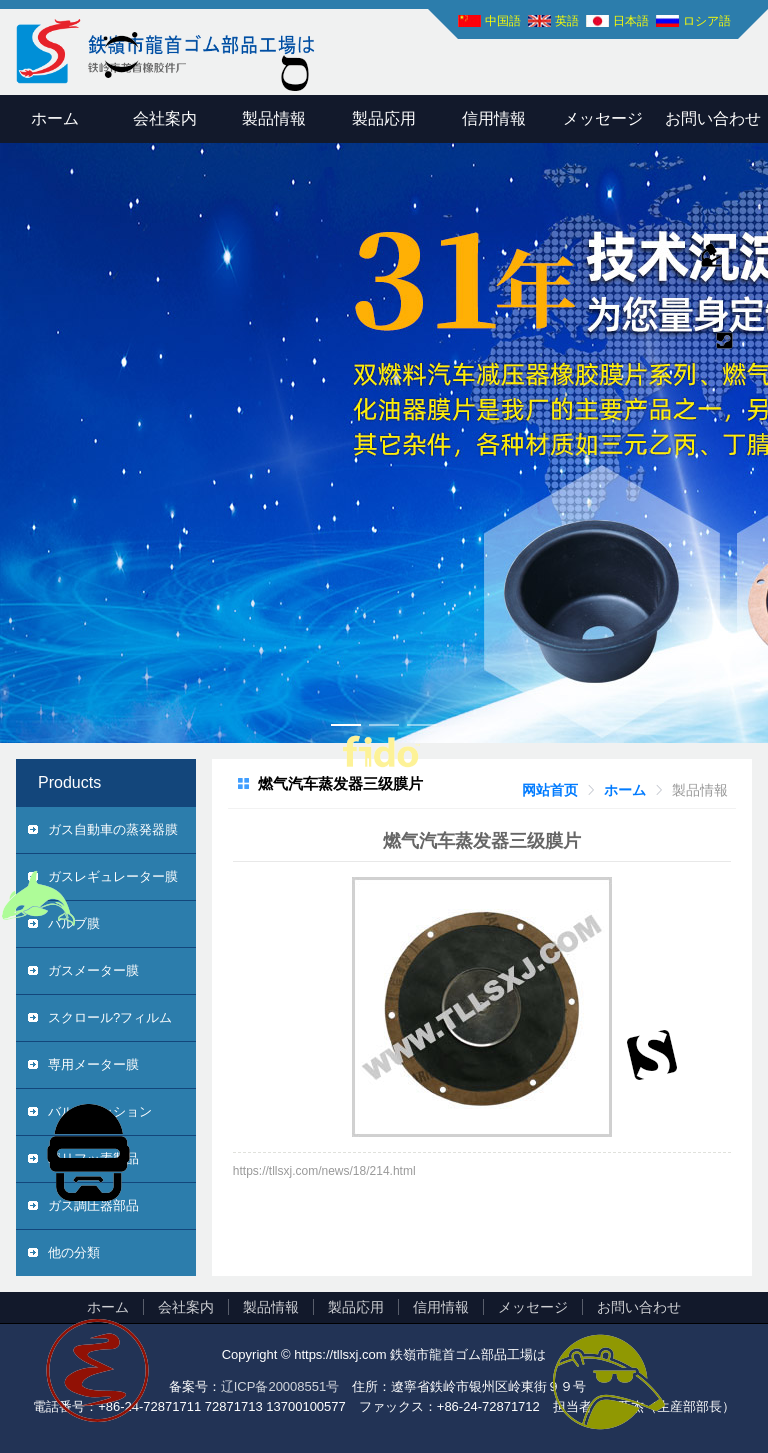 The height and width of the screenshot is (1453, 768). I want to click on open gnu emacs text editor, so click(97, 1370).